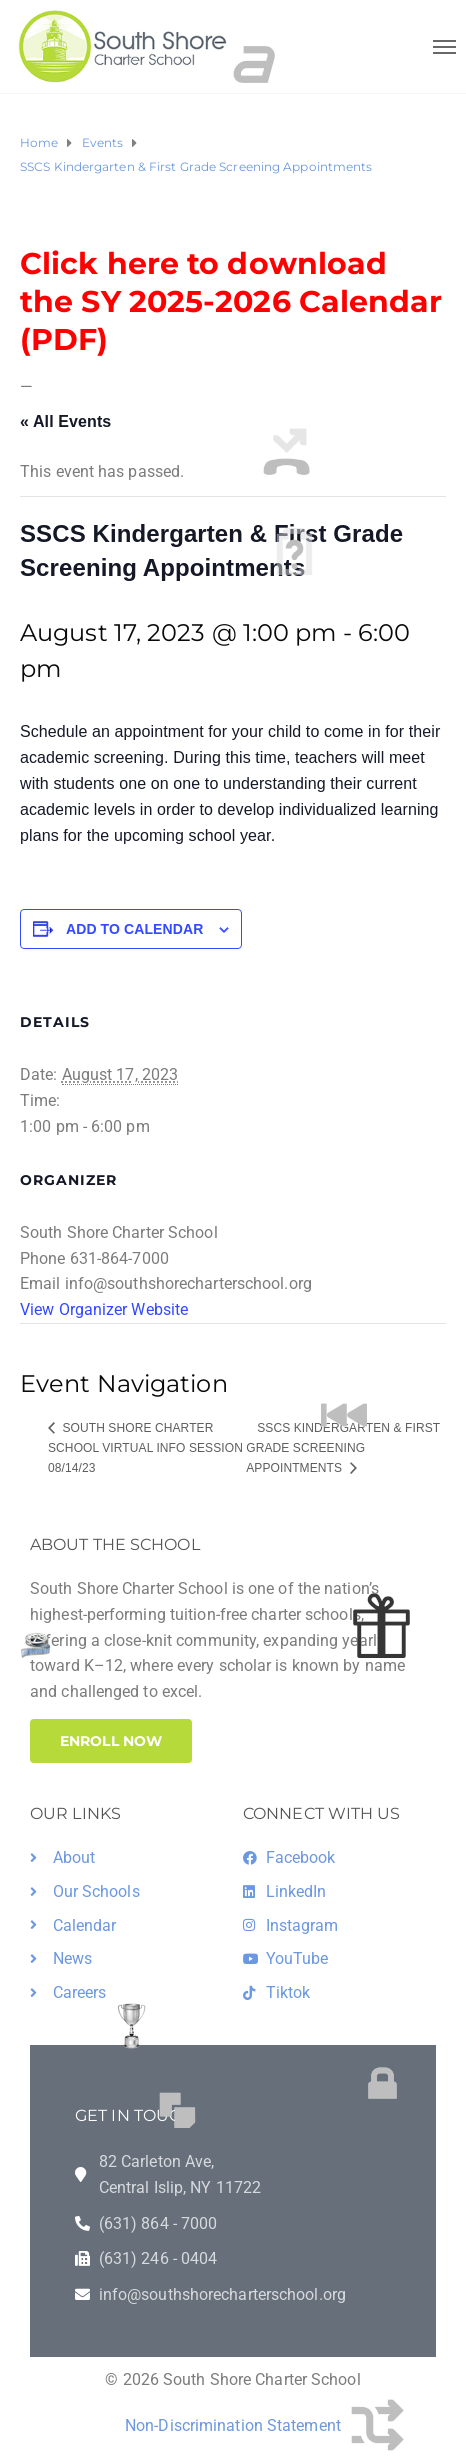  I want to click on indicates second place achievement or silver-tier ranking, so click(133, 2026).